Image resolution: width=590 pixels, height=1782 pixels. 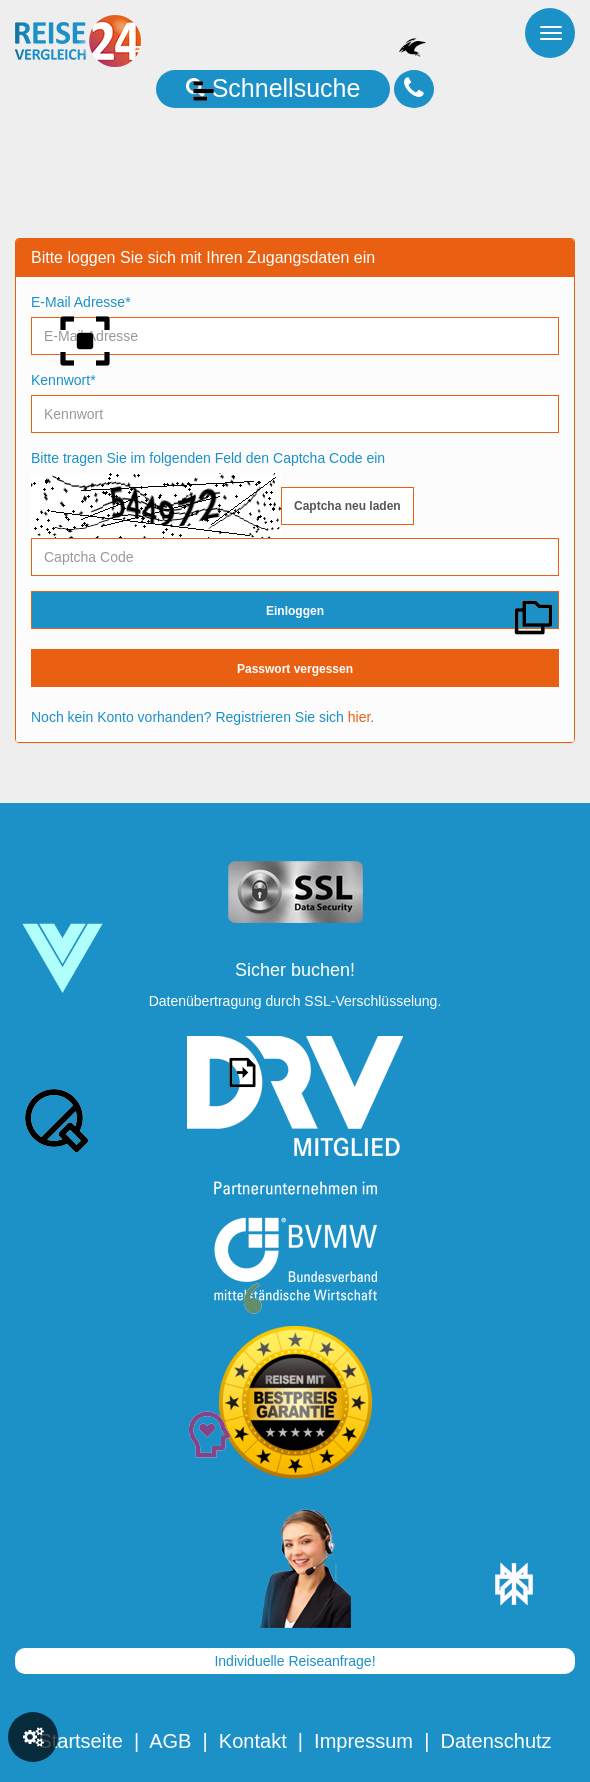 What do you see at coordinates (242, 1072) in the screenshot?
I see `transfer or export a file` at bounding box center [242, 1072].